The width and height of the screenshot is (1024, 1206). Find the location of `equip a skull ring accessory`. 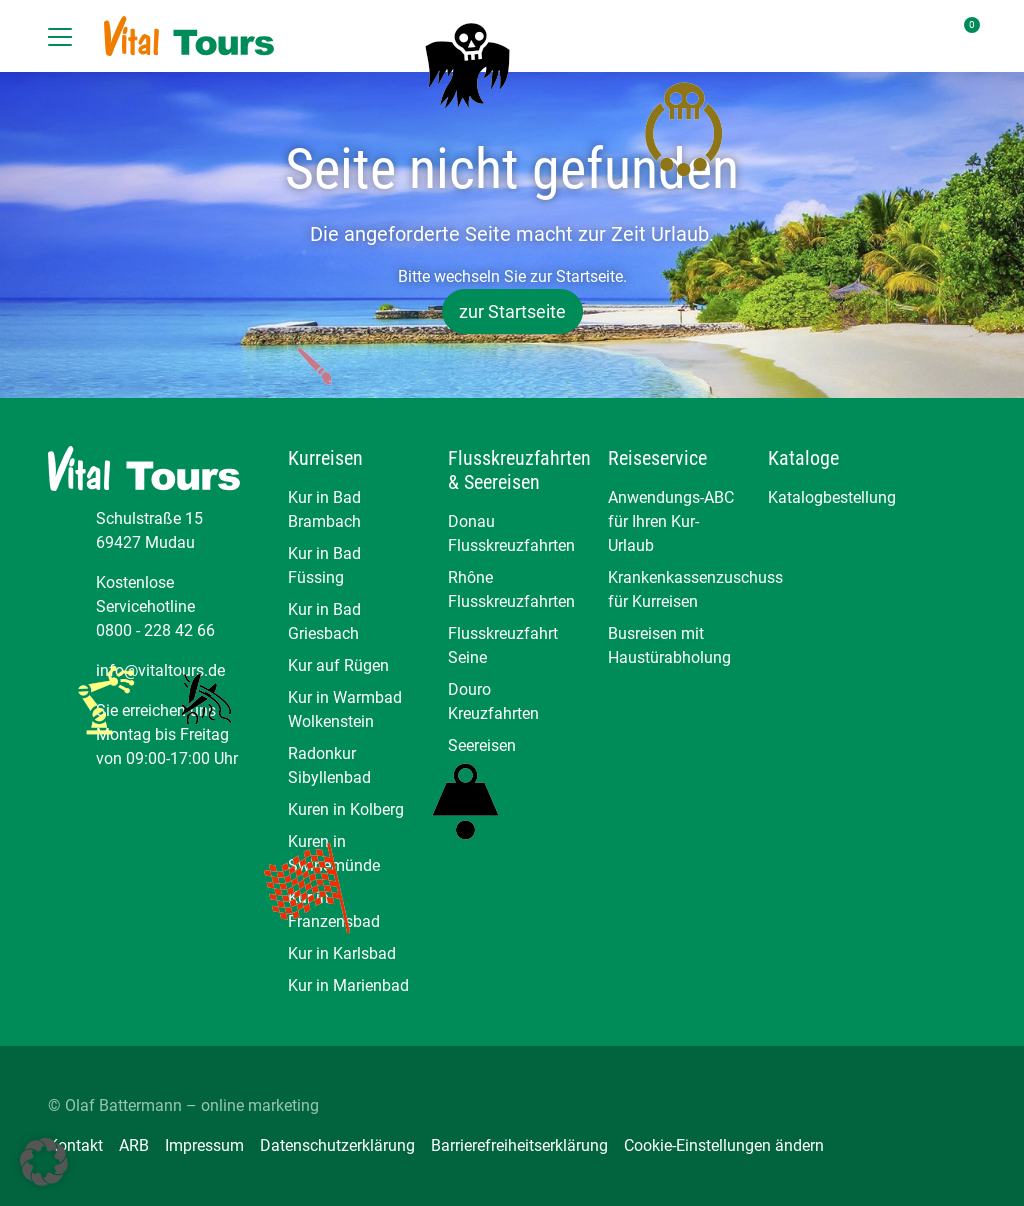

equip a skull ring accessory is located at coordinates (683, 129).